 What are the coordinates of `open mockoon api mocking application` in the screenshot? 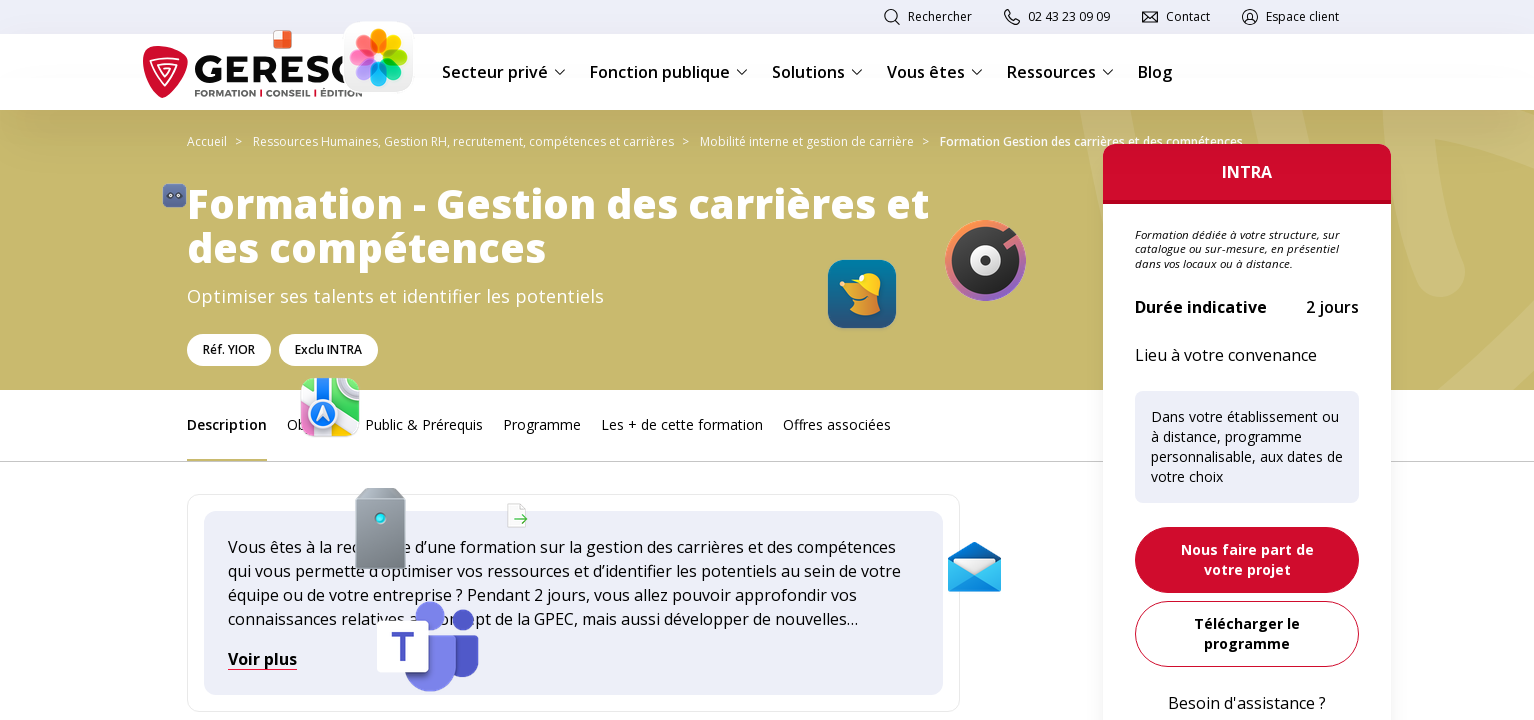 It's located at (174, 195).